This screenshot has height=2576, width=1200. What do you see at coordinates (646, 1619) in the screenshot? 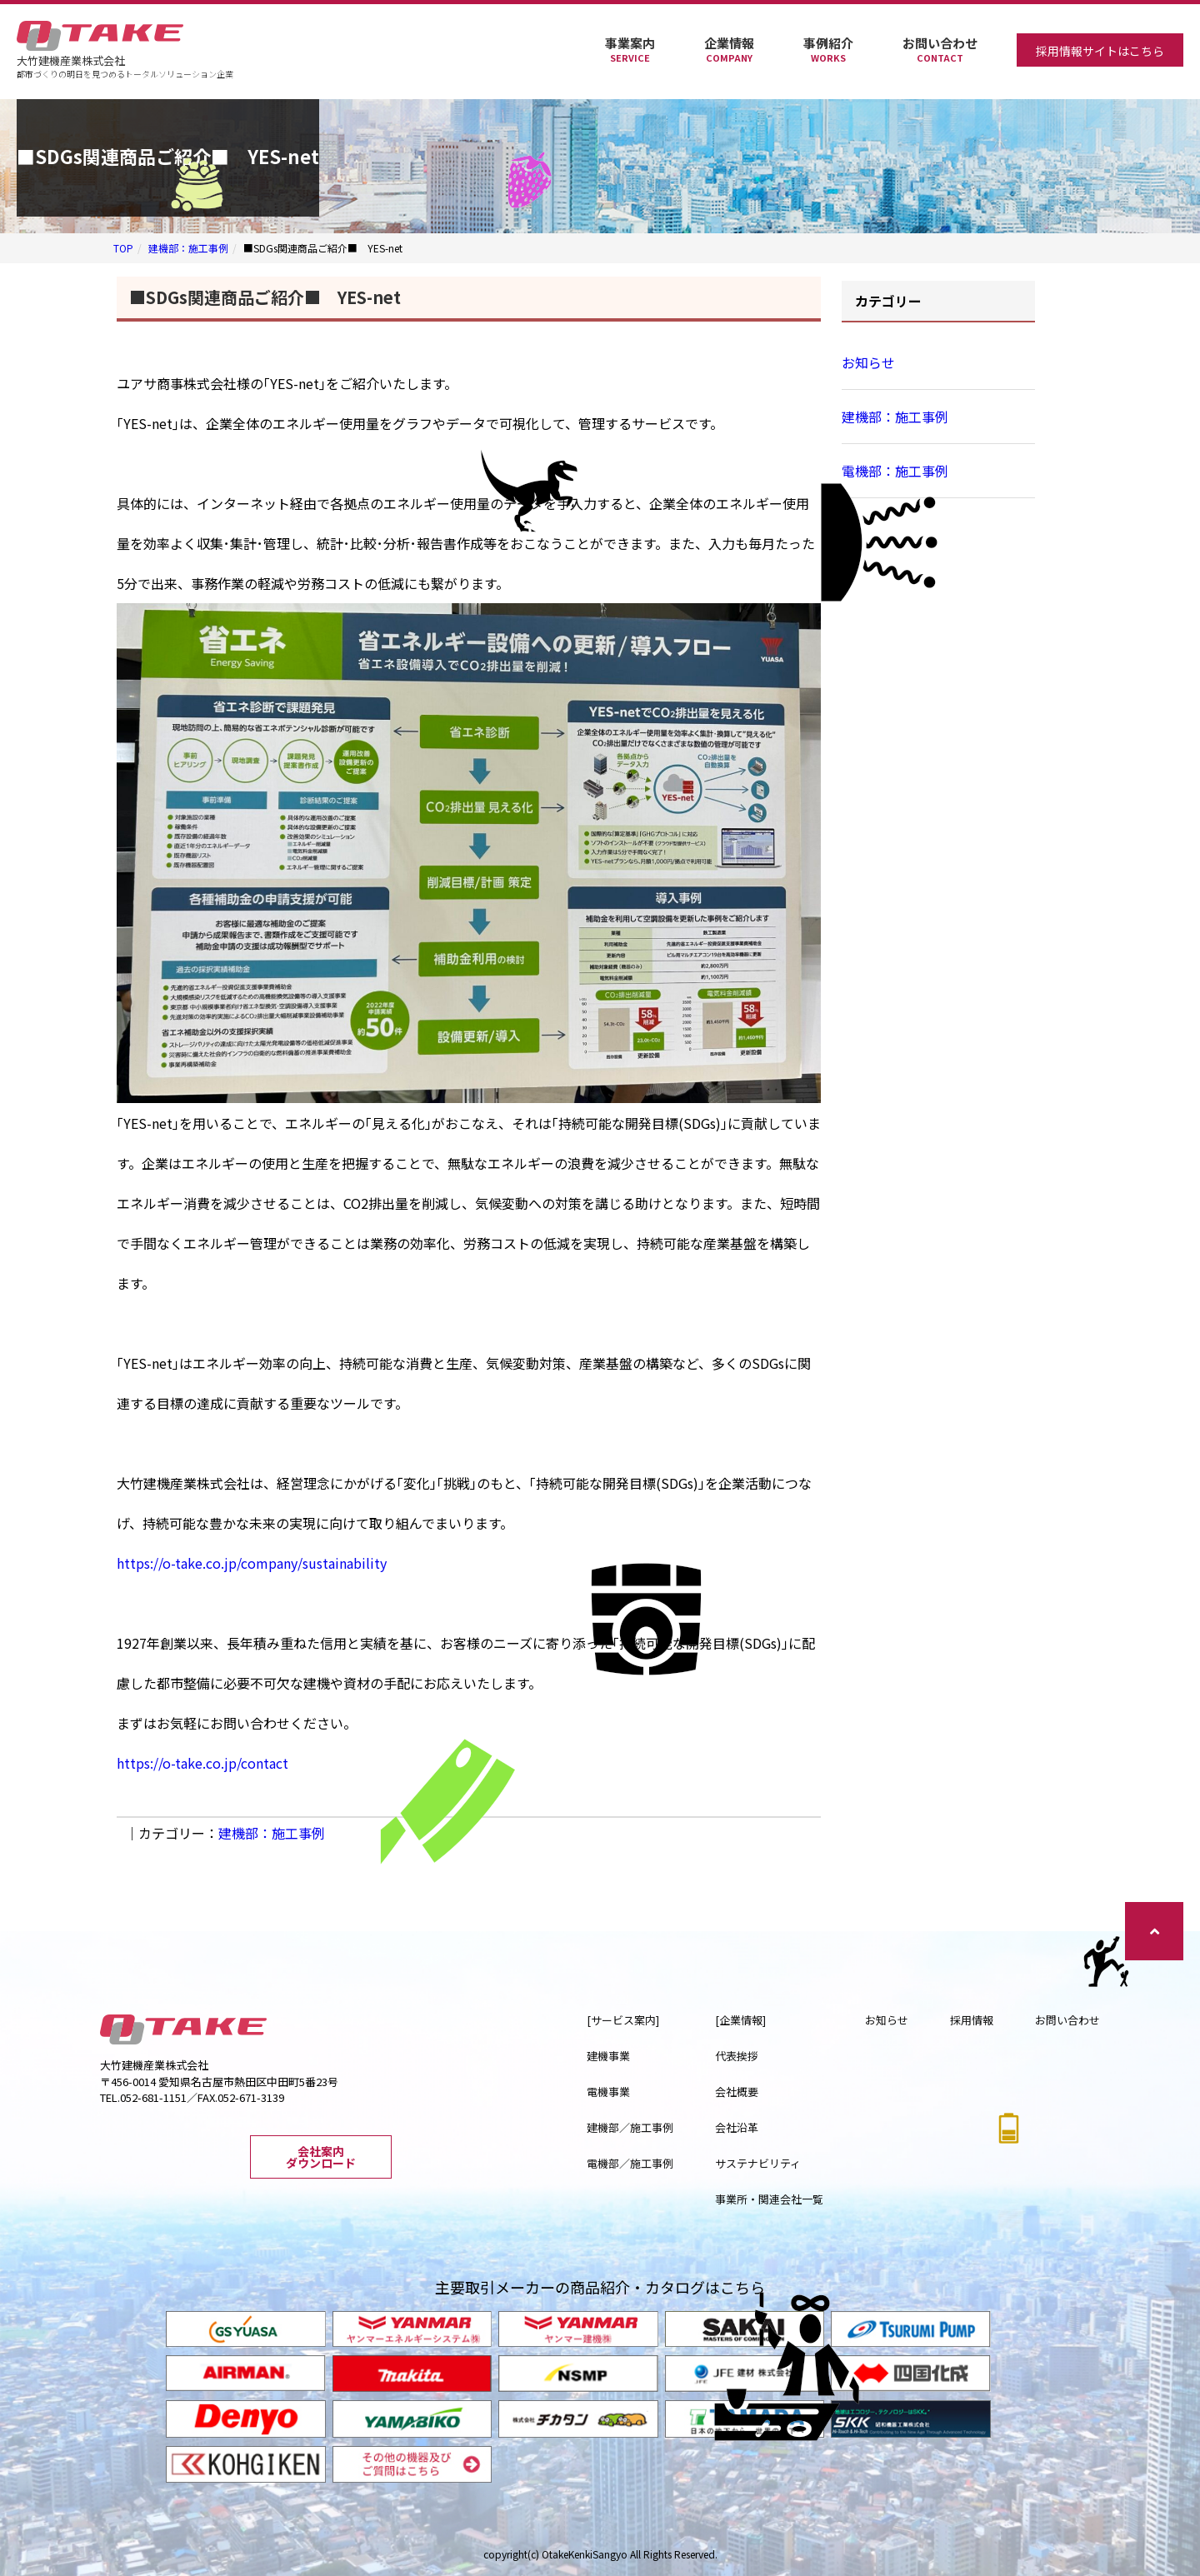
I see `access barrel or keg inventory in game` at bounding box center [646, 1619].